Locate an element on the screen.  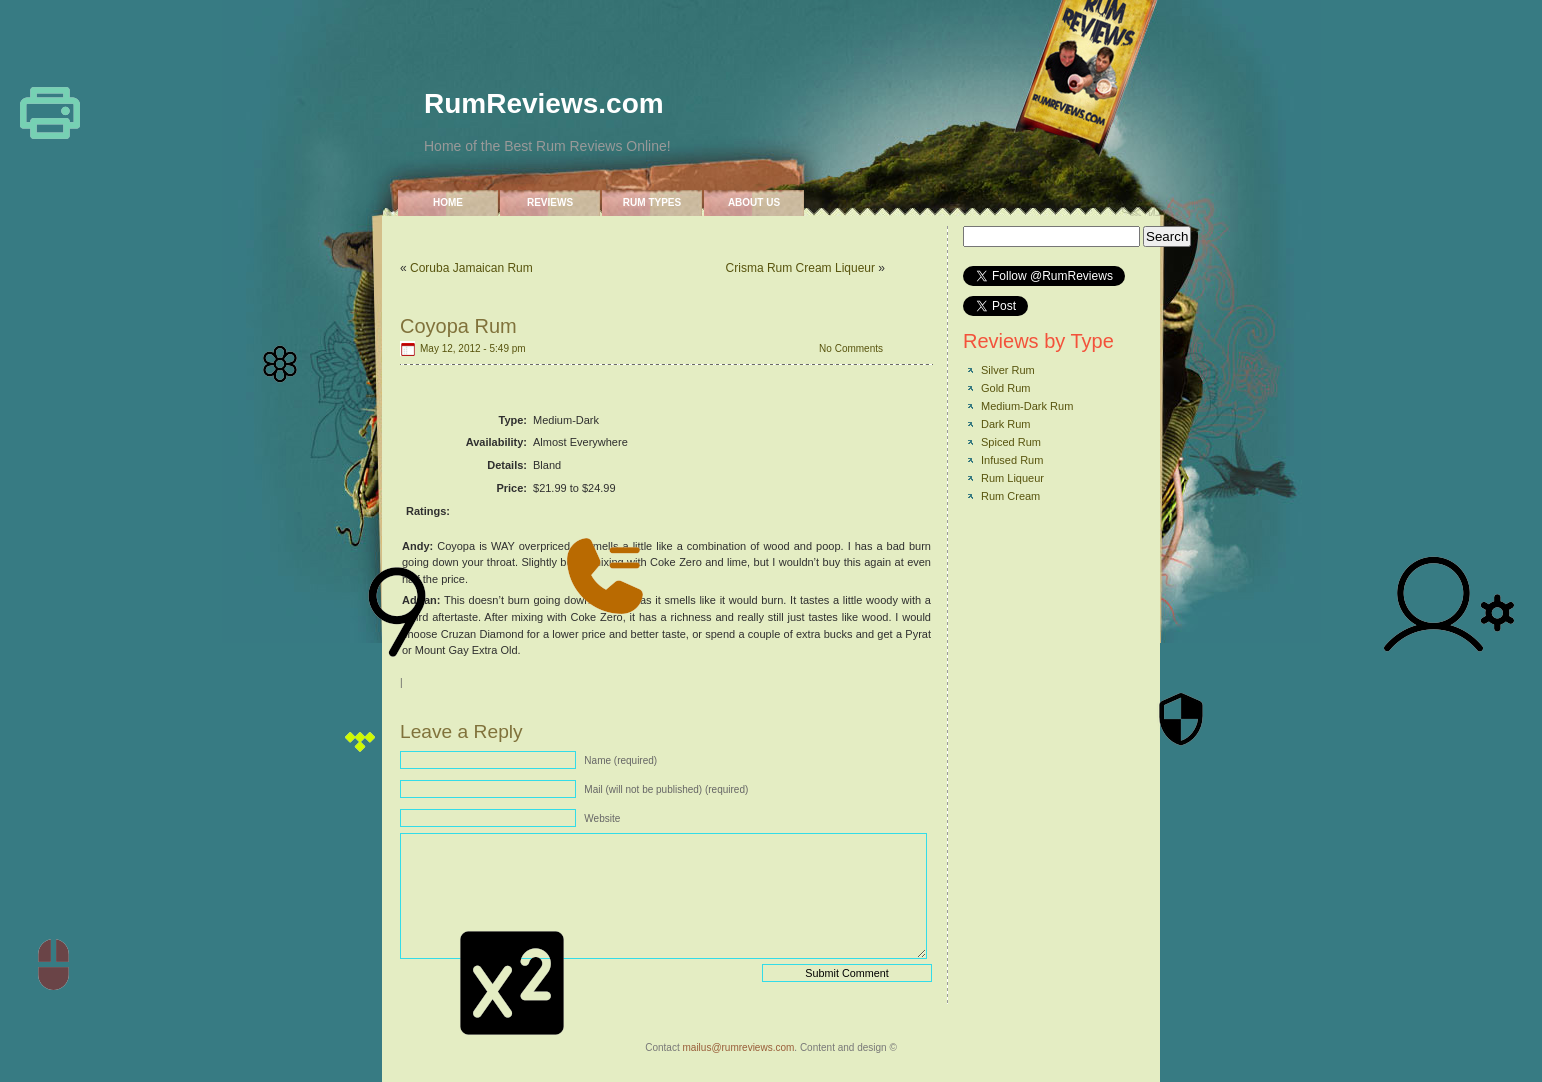
print the current document is located at coordinates (50, 113).